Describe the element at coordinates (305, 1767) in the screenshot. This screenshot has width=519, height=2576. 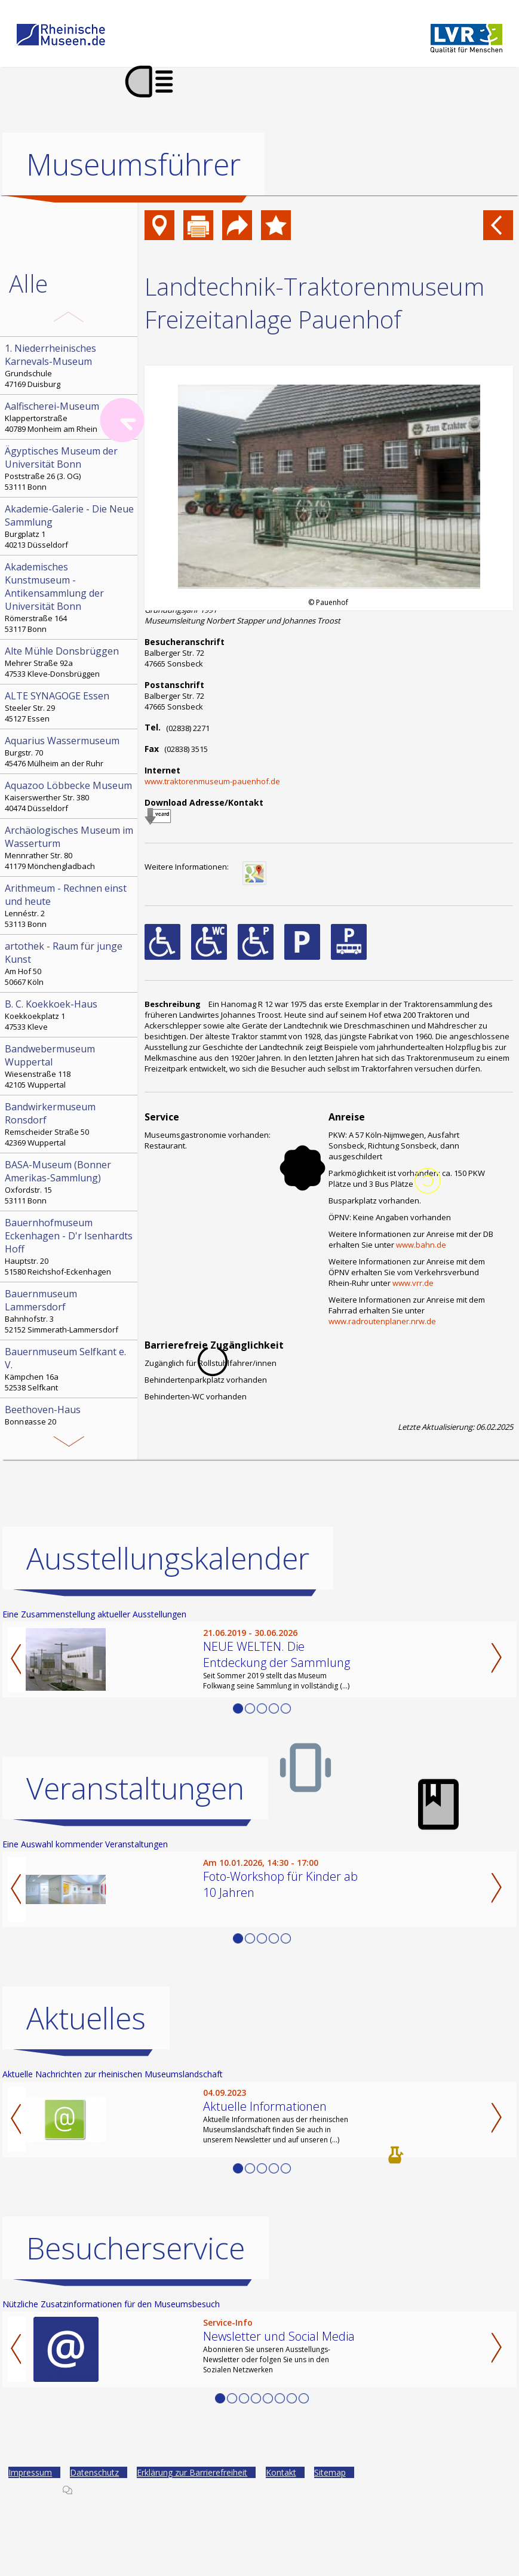
I see `enable vibrate mode on your device` at that location.